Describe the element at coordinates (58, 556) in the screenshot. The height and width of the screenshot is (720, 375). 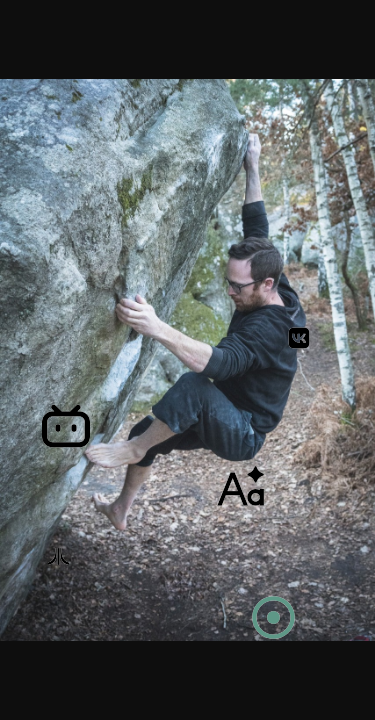
I see `Atari brand logo` at that location.